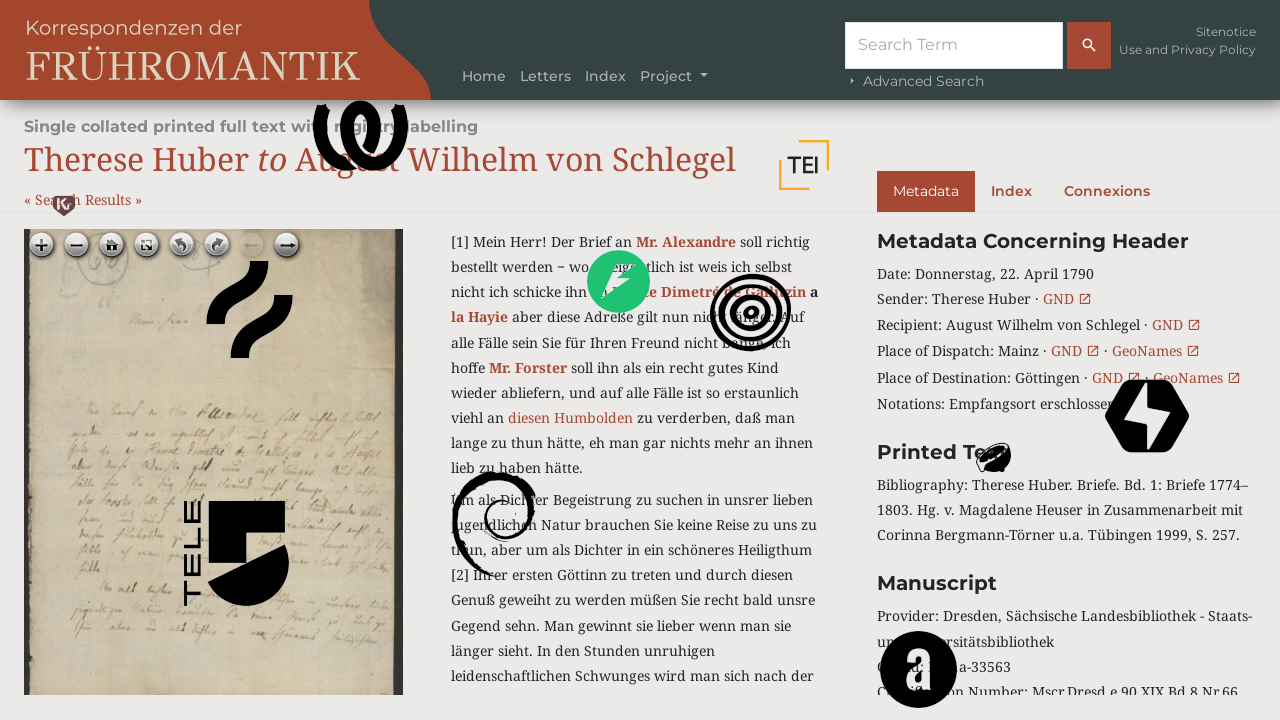 The width and height of the screenshot is (1280, 720). I want to click on hotjar analytics and feedback tool logo, so click(249, 309).